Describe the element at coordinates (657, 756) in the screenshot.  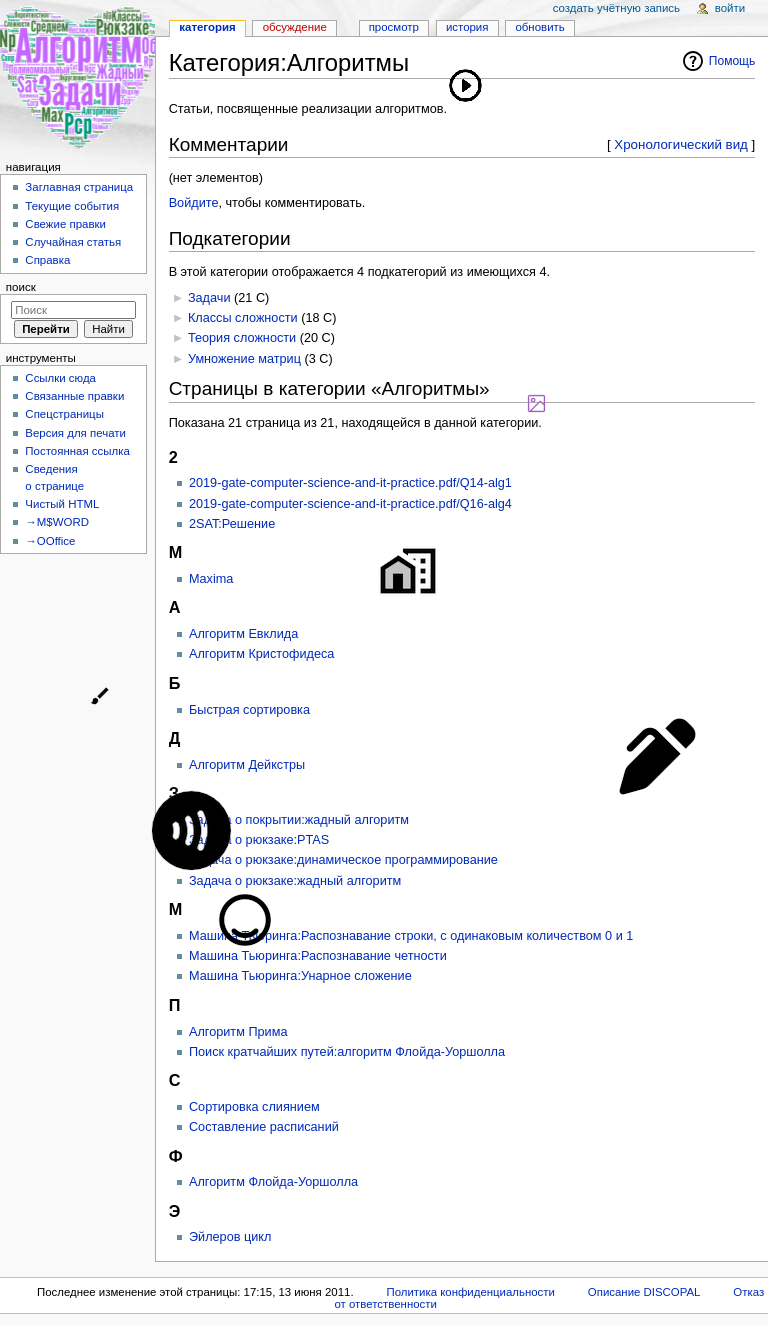
I see `edit or modify content` at that location.